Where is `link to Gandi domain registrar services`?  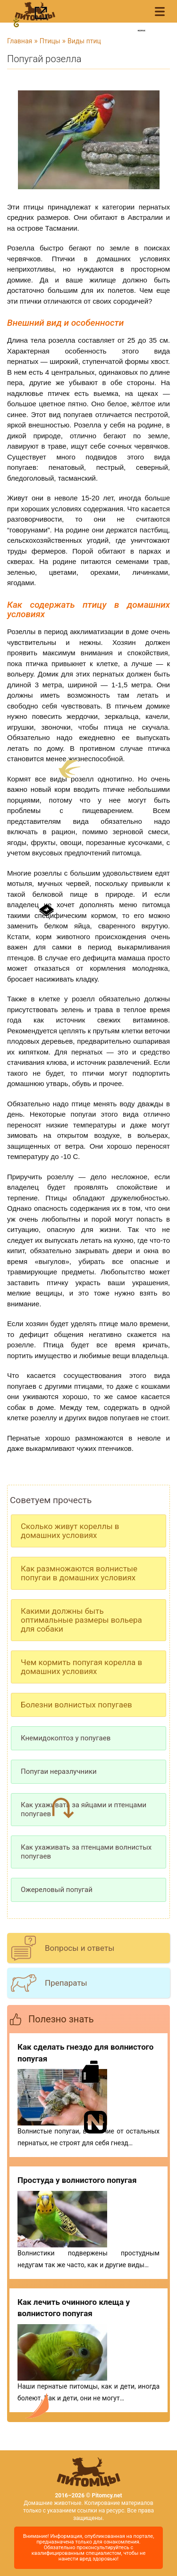
link to Gandi domain registrar services is located at coordinates (16, 22).